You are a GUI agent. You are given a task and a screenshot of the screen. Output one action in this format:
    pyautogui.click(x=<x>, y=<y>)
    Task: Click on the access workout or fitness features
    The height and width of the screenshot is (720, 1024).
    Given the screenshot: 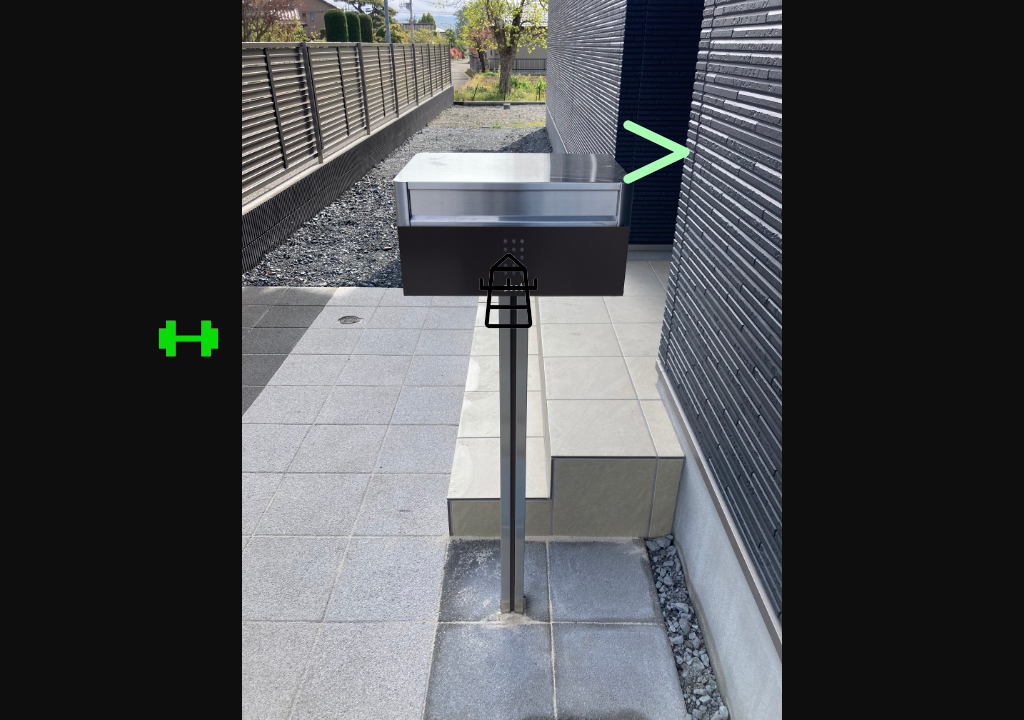 What is the action you would take?
    pyautogui.click(x=188, y=338)
    